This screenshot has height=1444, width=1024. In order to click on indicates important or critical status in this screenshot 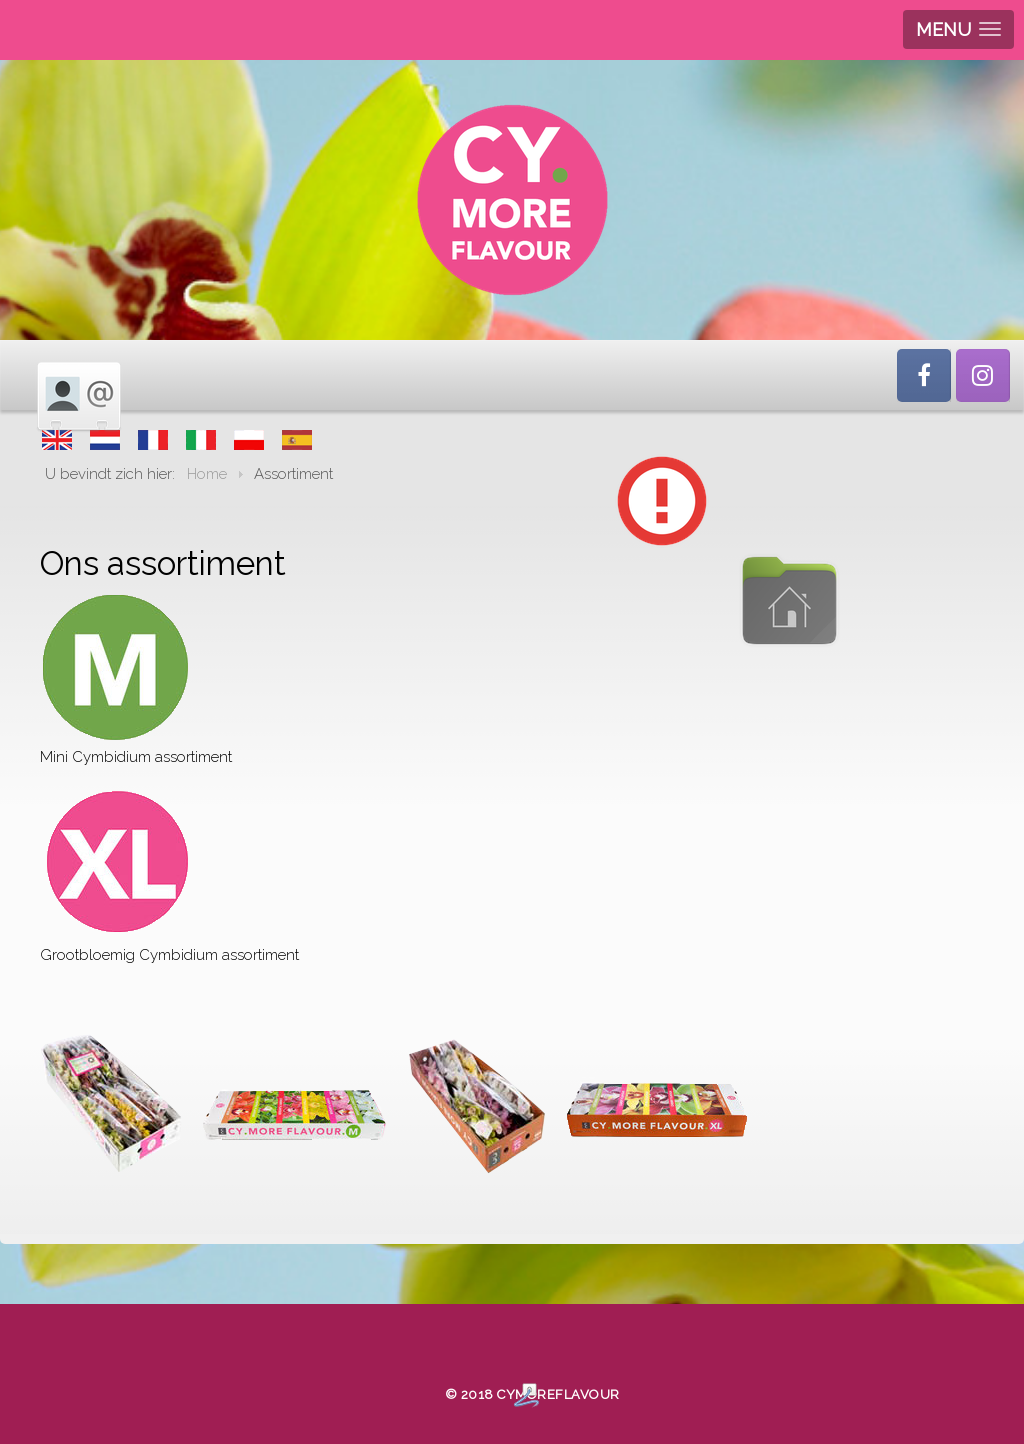, I will do `click(662, 501)`.